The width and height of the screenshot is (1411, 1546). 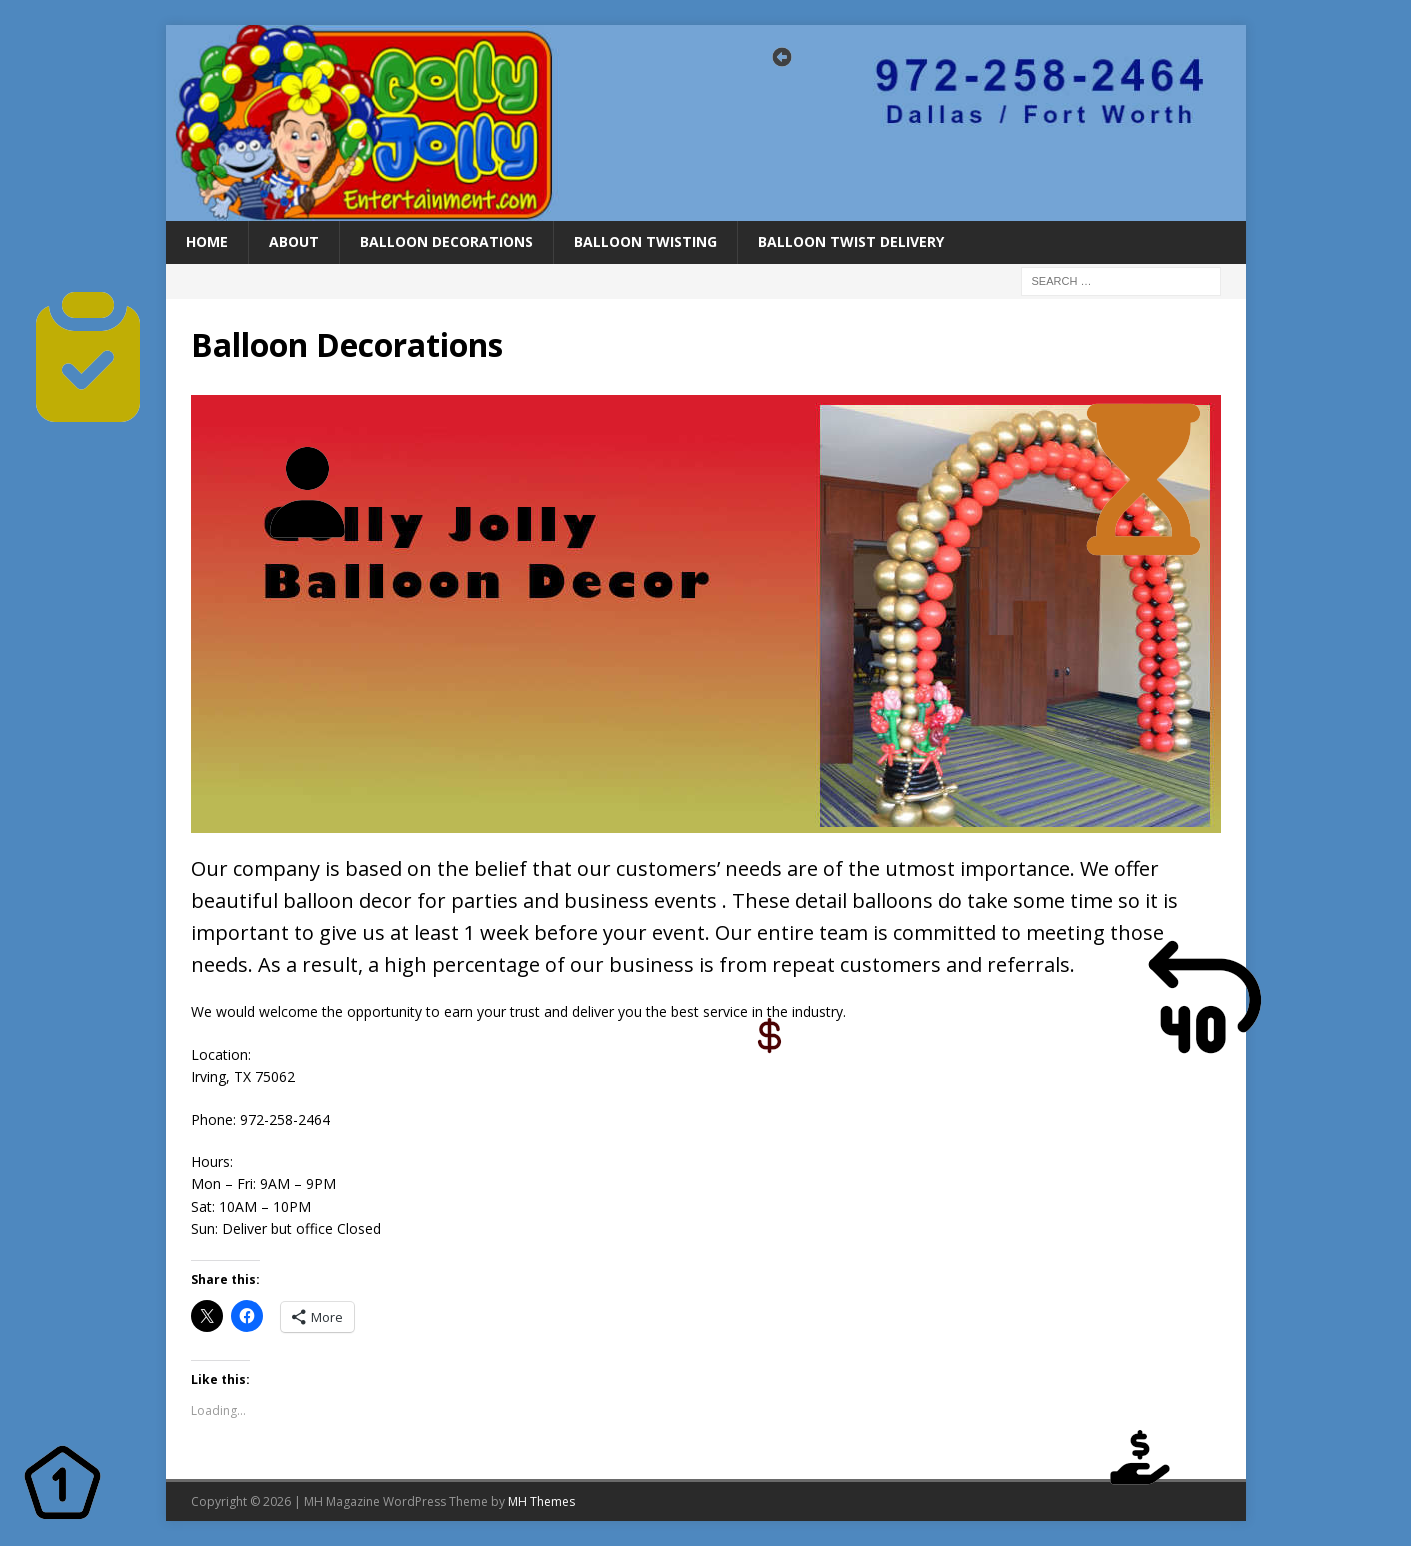 What do you see at coordinates (62, 1484) in the screenshot?
I see `indicates first step or priority level one` at bounding box center [62, 1484].